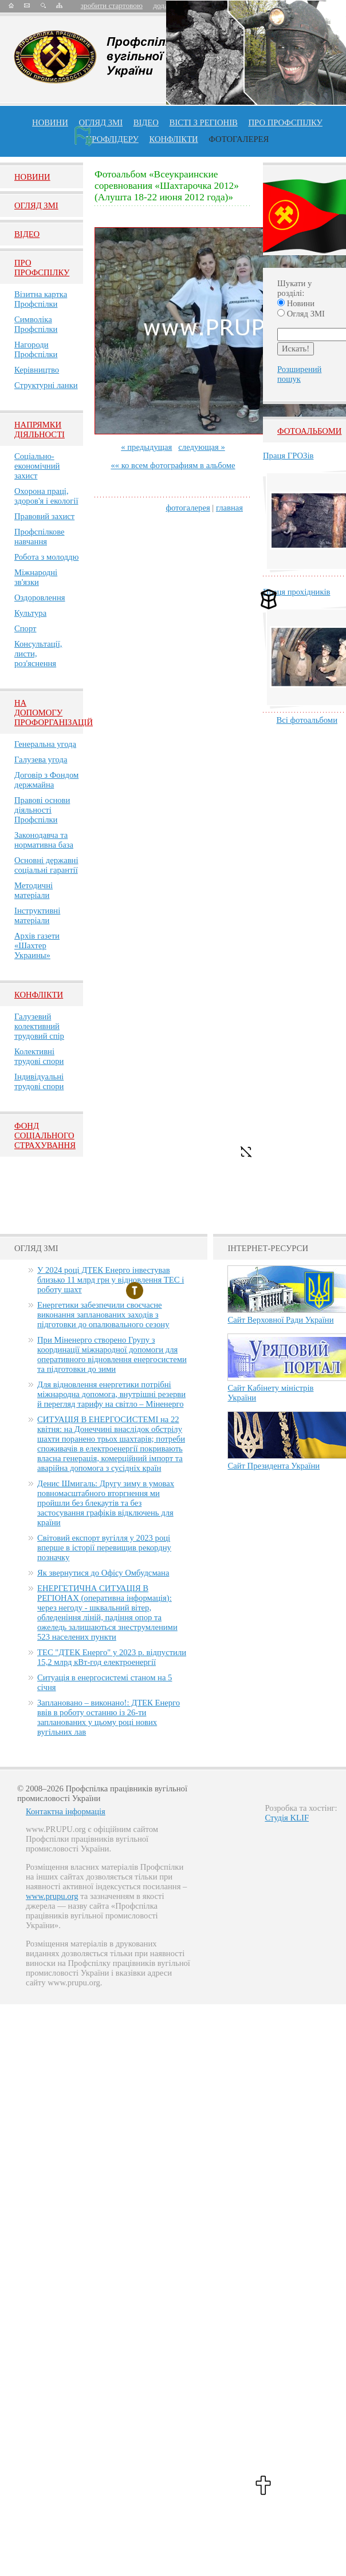 Image resolution: width=346 pixels, height=2576 pixels. What do you see at coordinates (135, 1291) in the screenshot?
I see `indicates text or typography settings` at bounding box center [135, 1291].